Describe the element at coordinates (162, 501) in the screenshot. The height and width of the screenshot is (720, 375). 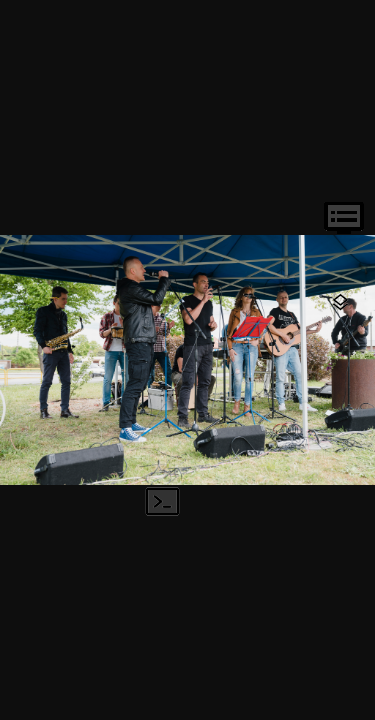
I see `open terminal or command line interface` at that location.